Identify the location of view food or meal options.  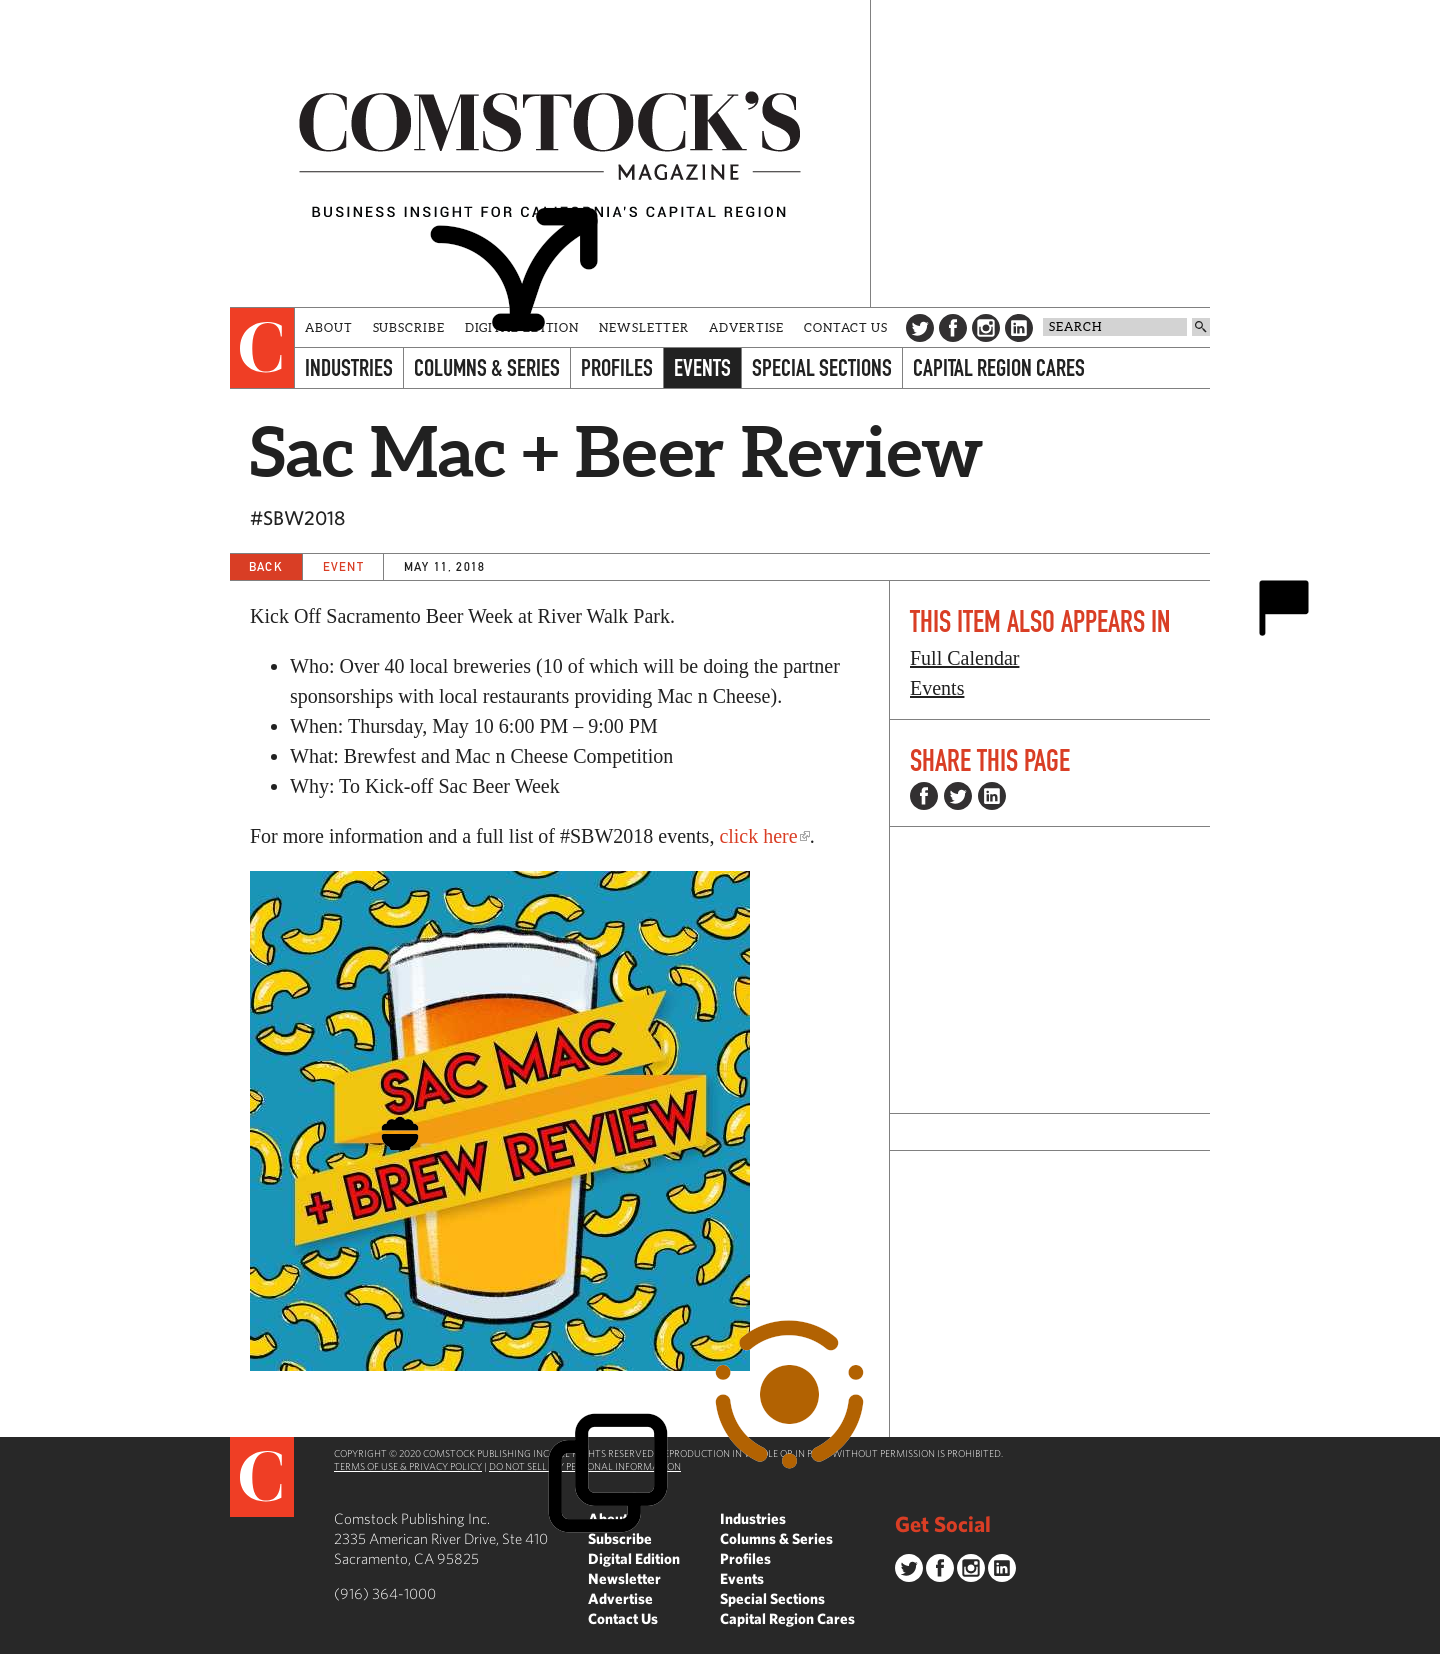
(400, 1134).